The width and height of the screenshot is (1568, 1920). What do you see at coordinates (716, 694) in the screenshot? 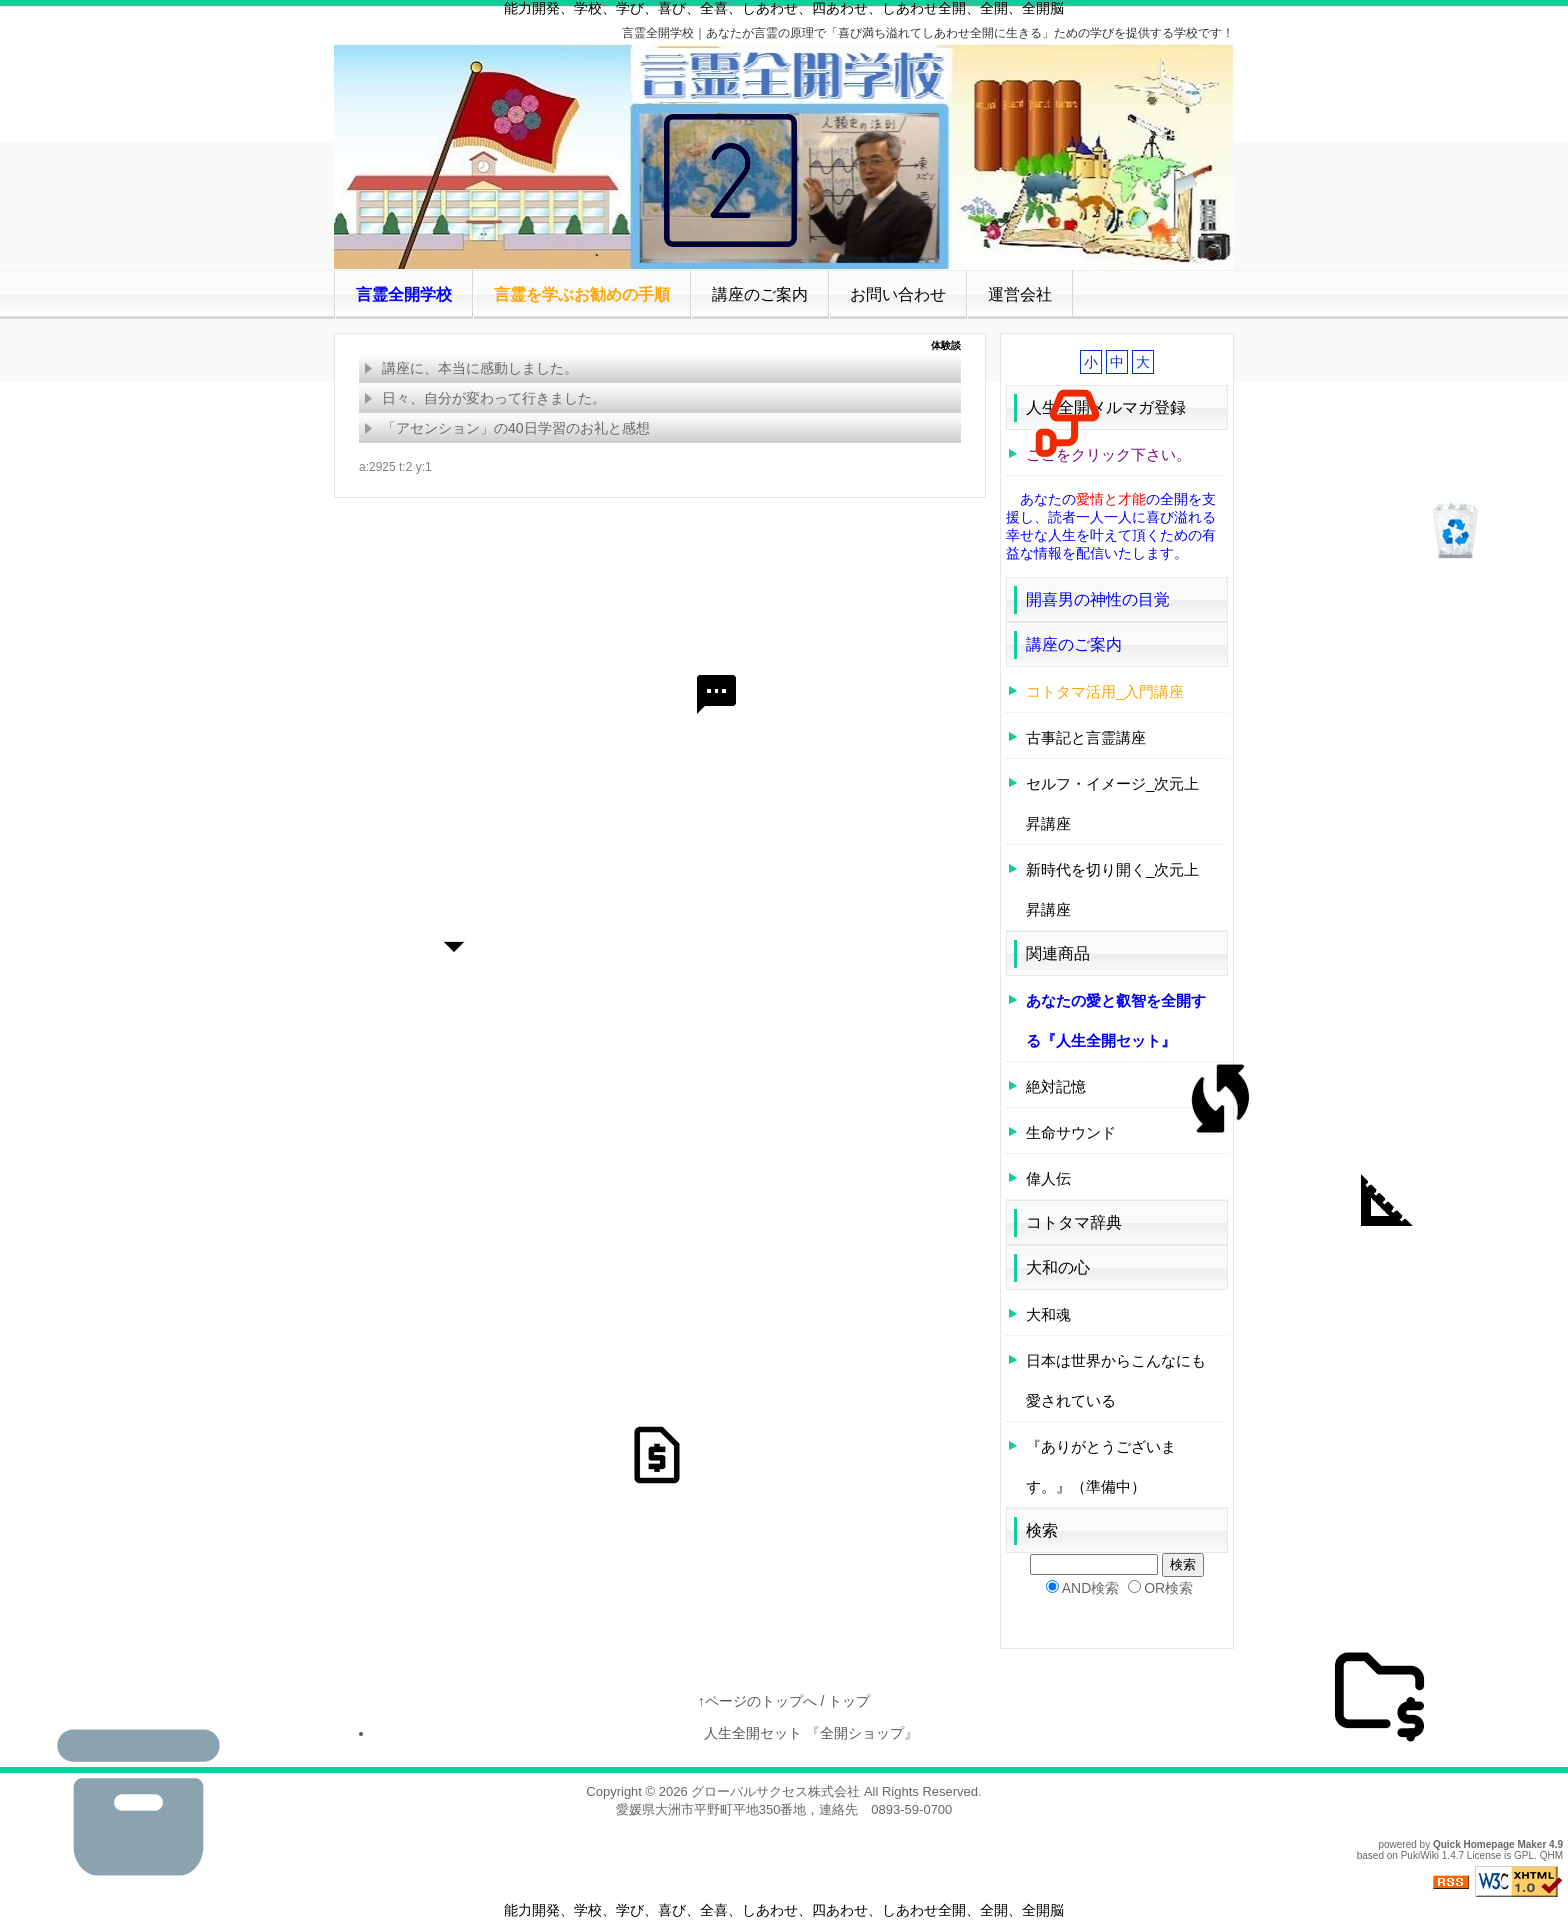
I see `open text messages` at bounding box center [716, 694].